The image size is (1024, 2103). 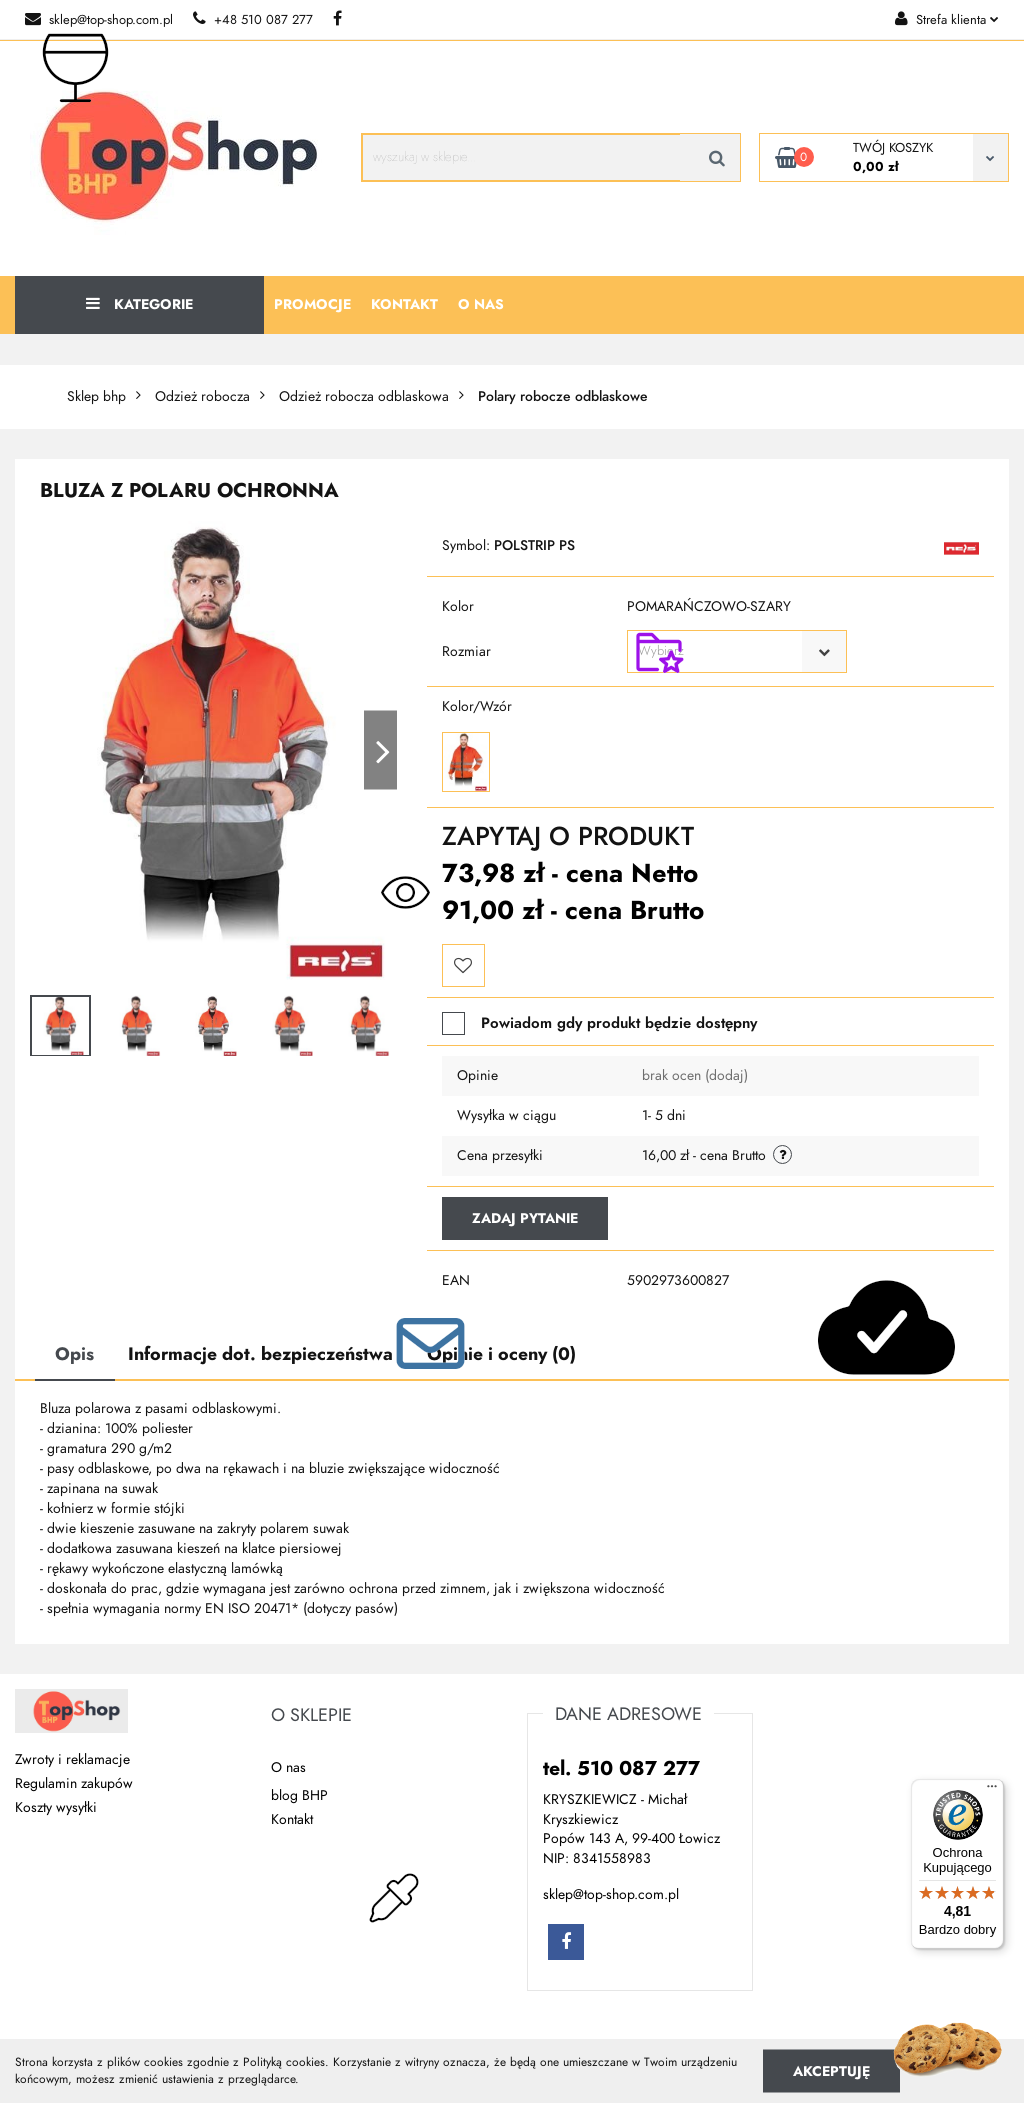 What do you see at coordinates (886, 1327) in the screenshot?
I see `file successfully uploaded to cloud storage` at bounding box center [886, 1327].